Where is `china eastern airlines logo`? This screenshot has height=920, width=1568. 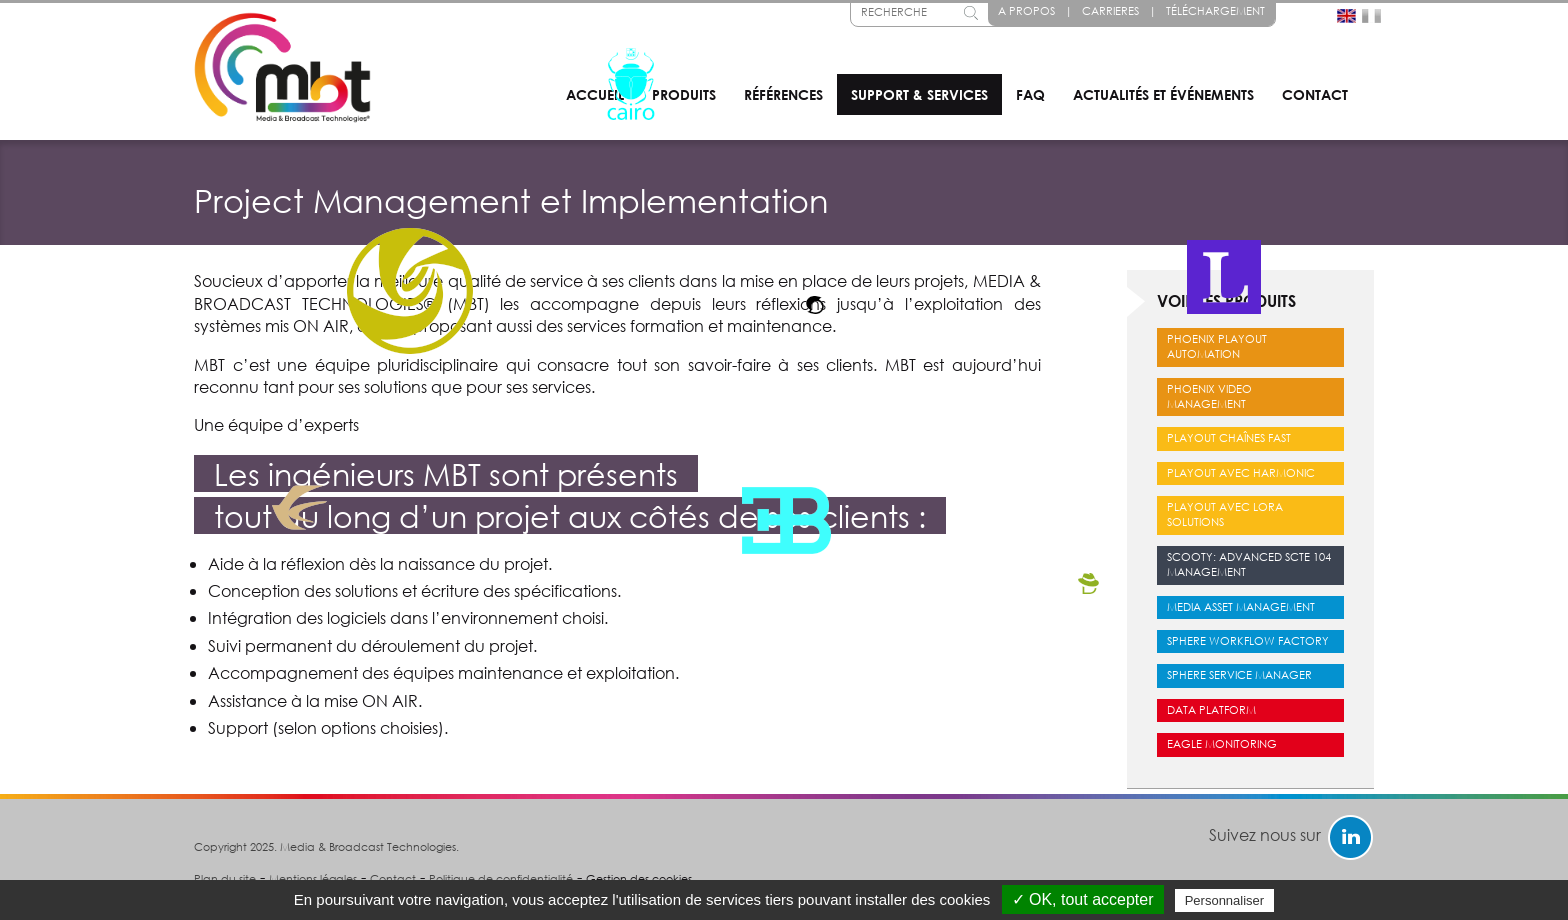
china eastern airlines logo is located at coordinates (299, 507).